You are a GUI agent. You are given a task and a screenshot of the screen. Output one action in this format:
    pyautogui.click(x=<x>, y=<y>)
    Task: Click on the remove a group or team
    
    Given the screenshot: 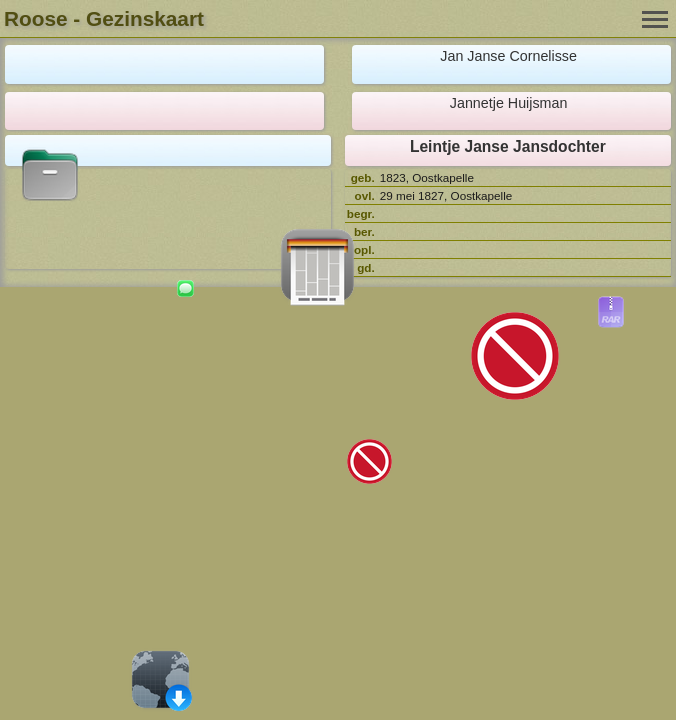 What is the action you would take?
    pyautogui.click(x=515, y=356)
    